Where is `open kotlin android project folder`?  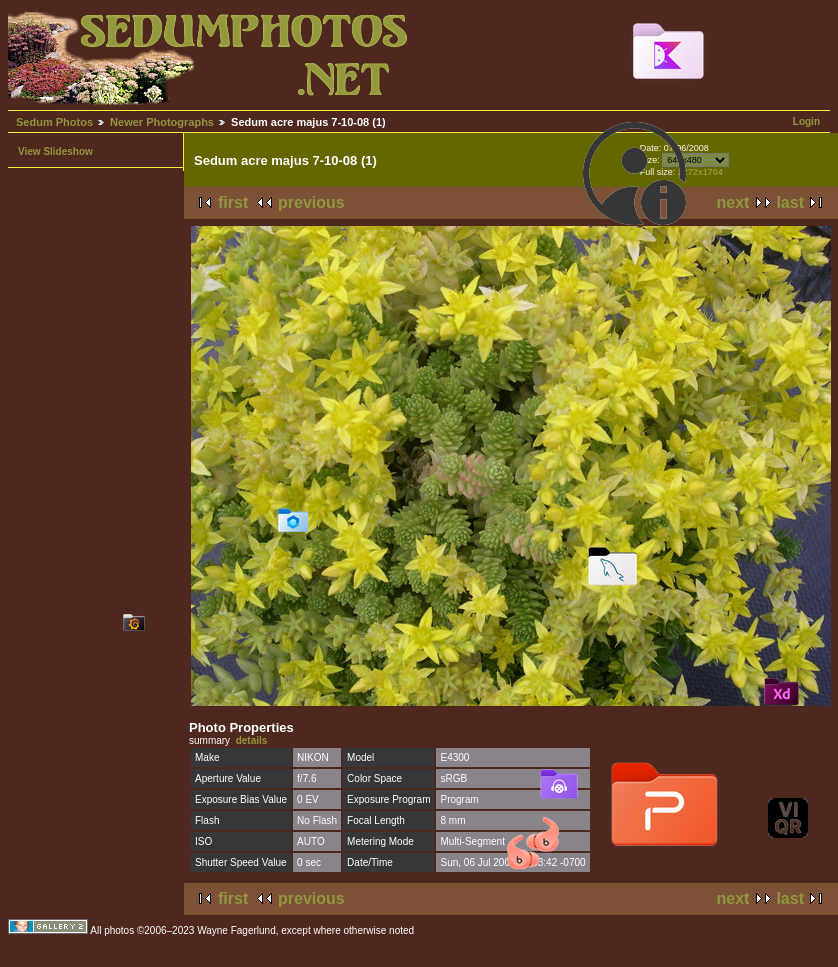
open kotlin android project folder is located at coordinates (668, 53).